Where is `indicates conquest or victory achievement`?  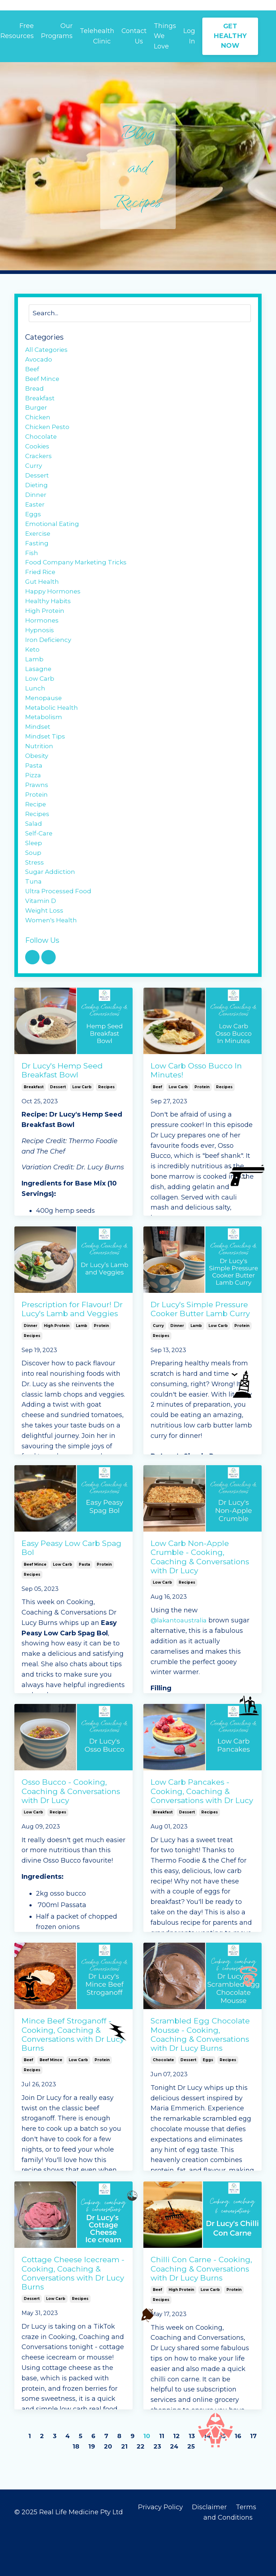
indicates conquest or victory achievement is located at coordinates (249, 1705).